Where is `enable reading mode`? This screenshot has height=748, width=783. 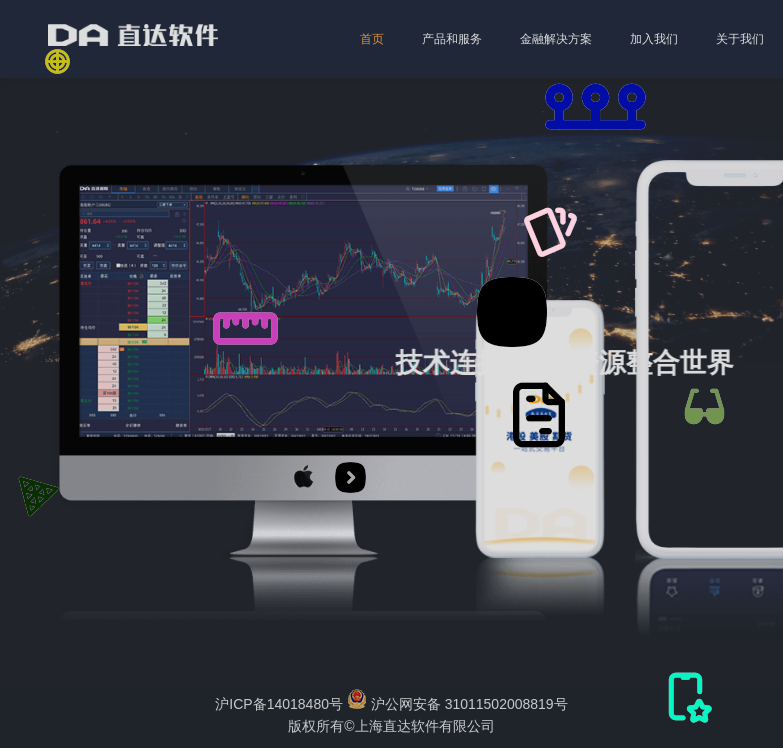
enable reading mode is located at coordinates (704, 406).